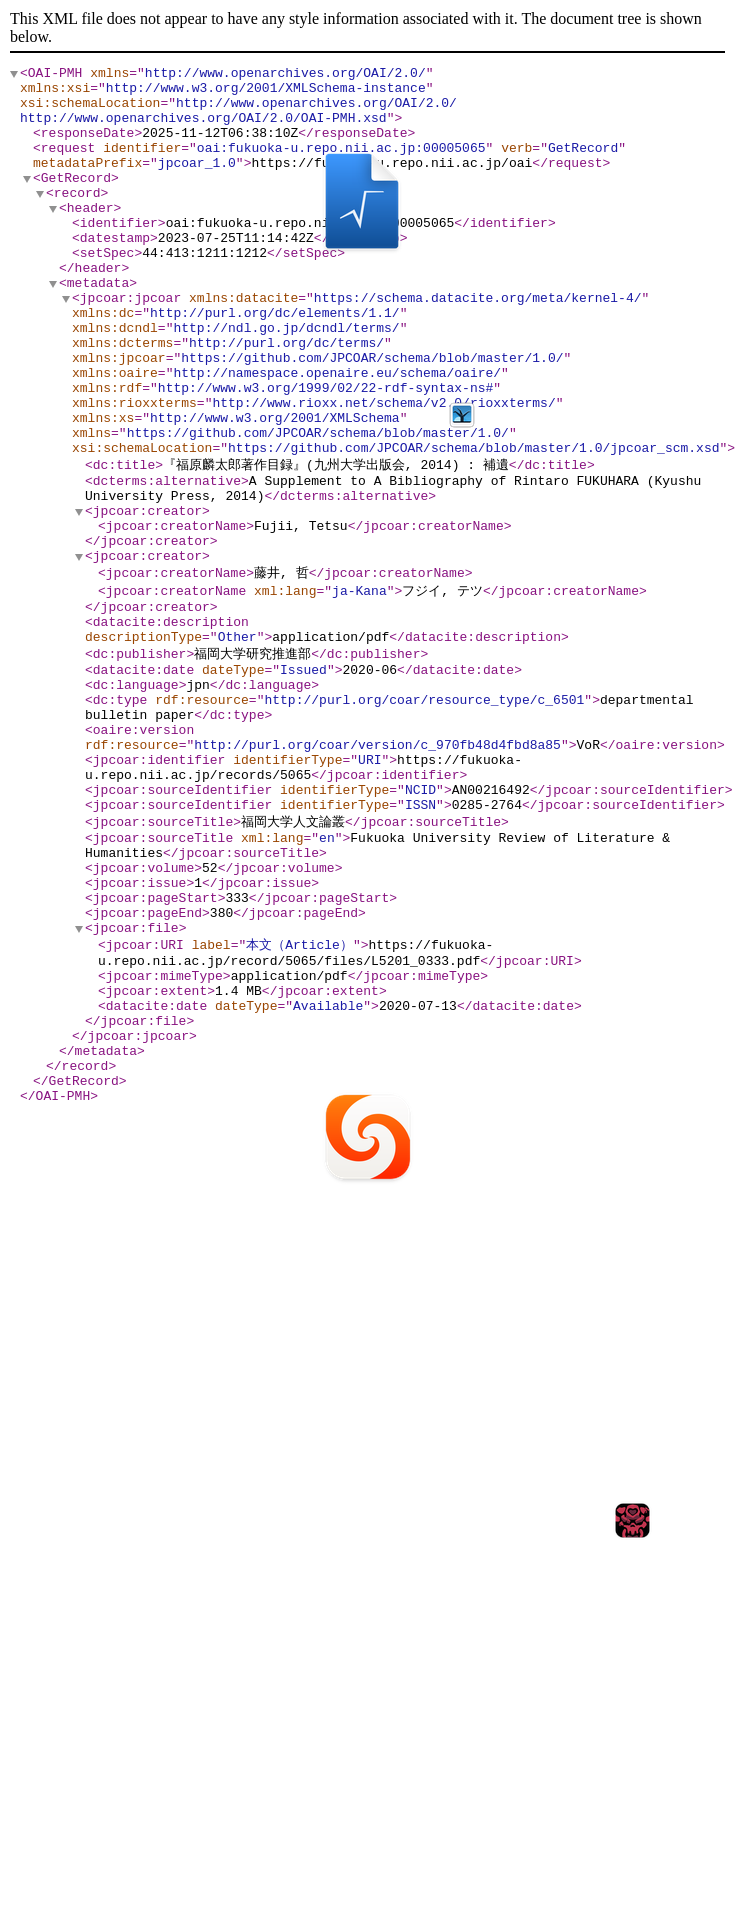  What do you see at coordinates (368, 1137) in the screenshot?
I see `open meld file comparison tool` at bounding box center [368, 1137].